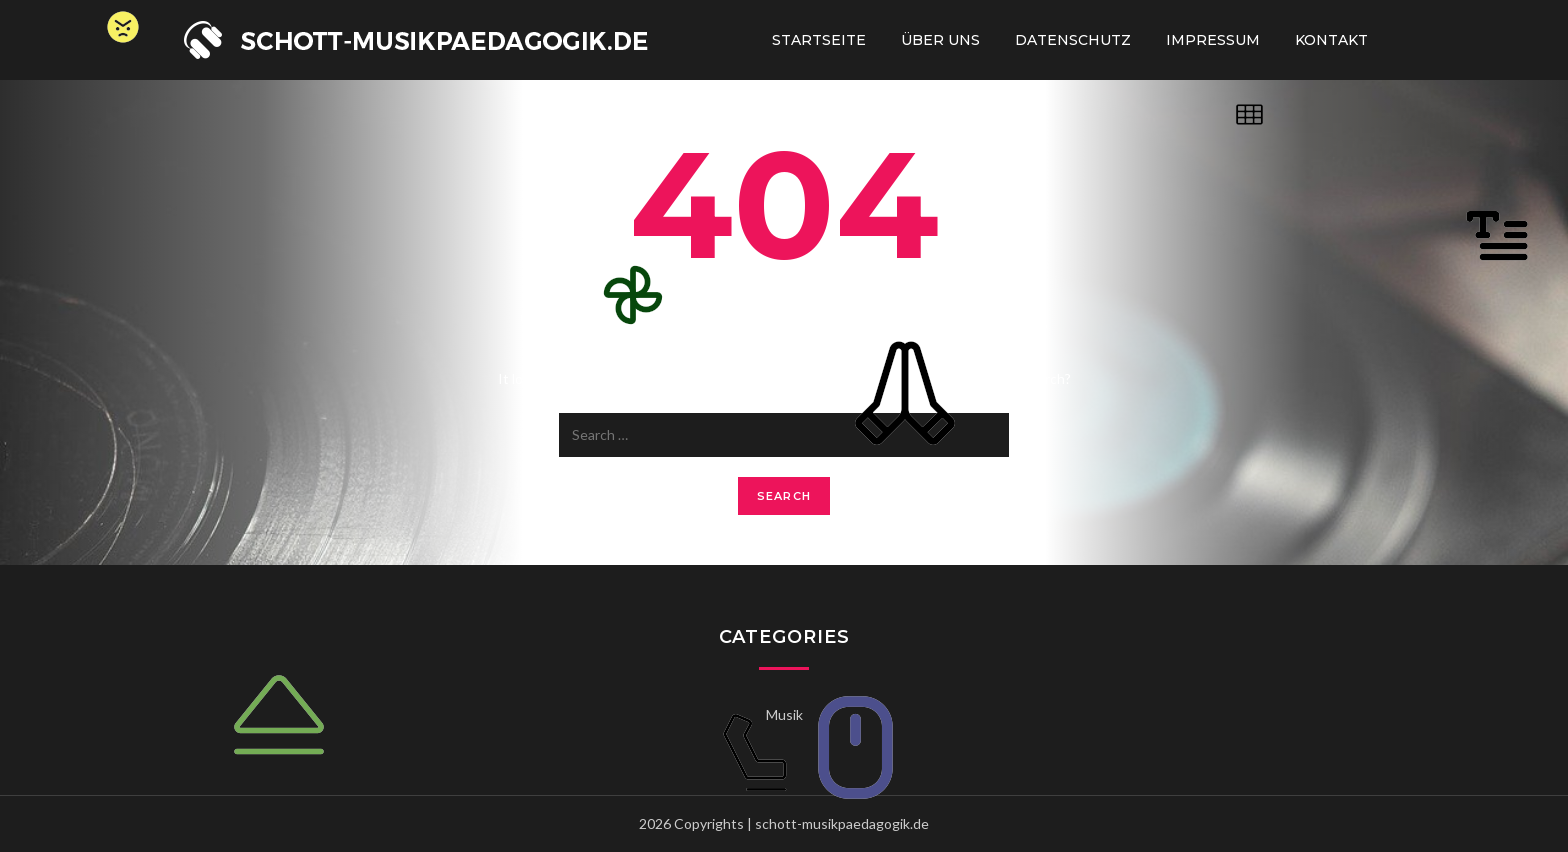 This screenshot has height=852, width=1568. I want to click on mouse input device indicator, so click(855, 747).